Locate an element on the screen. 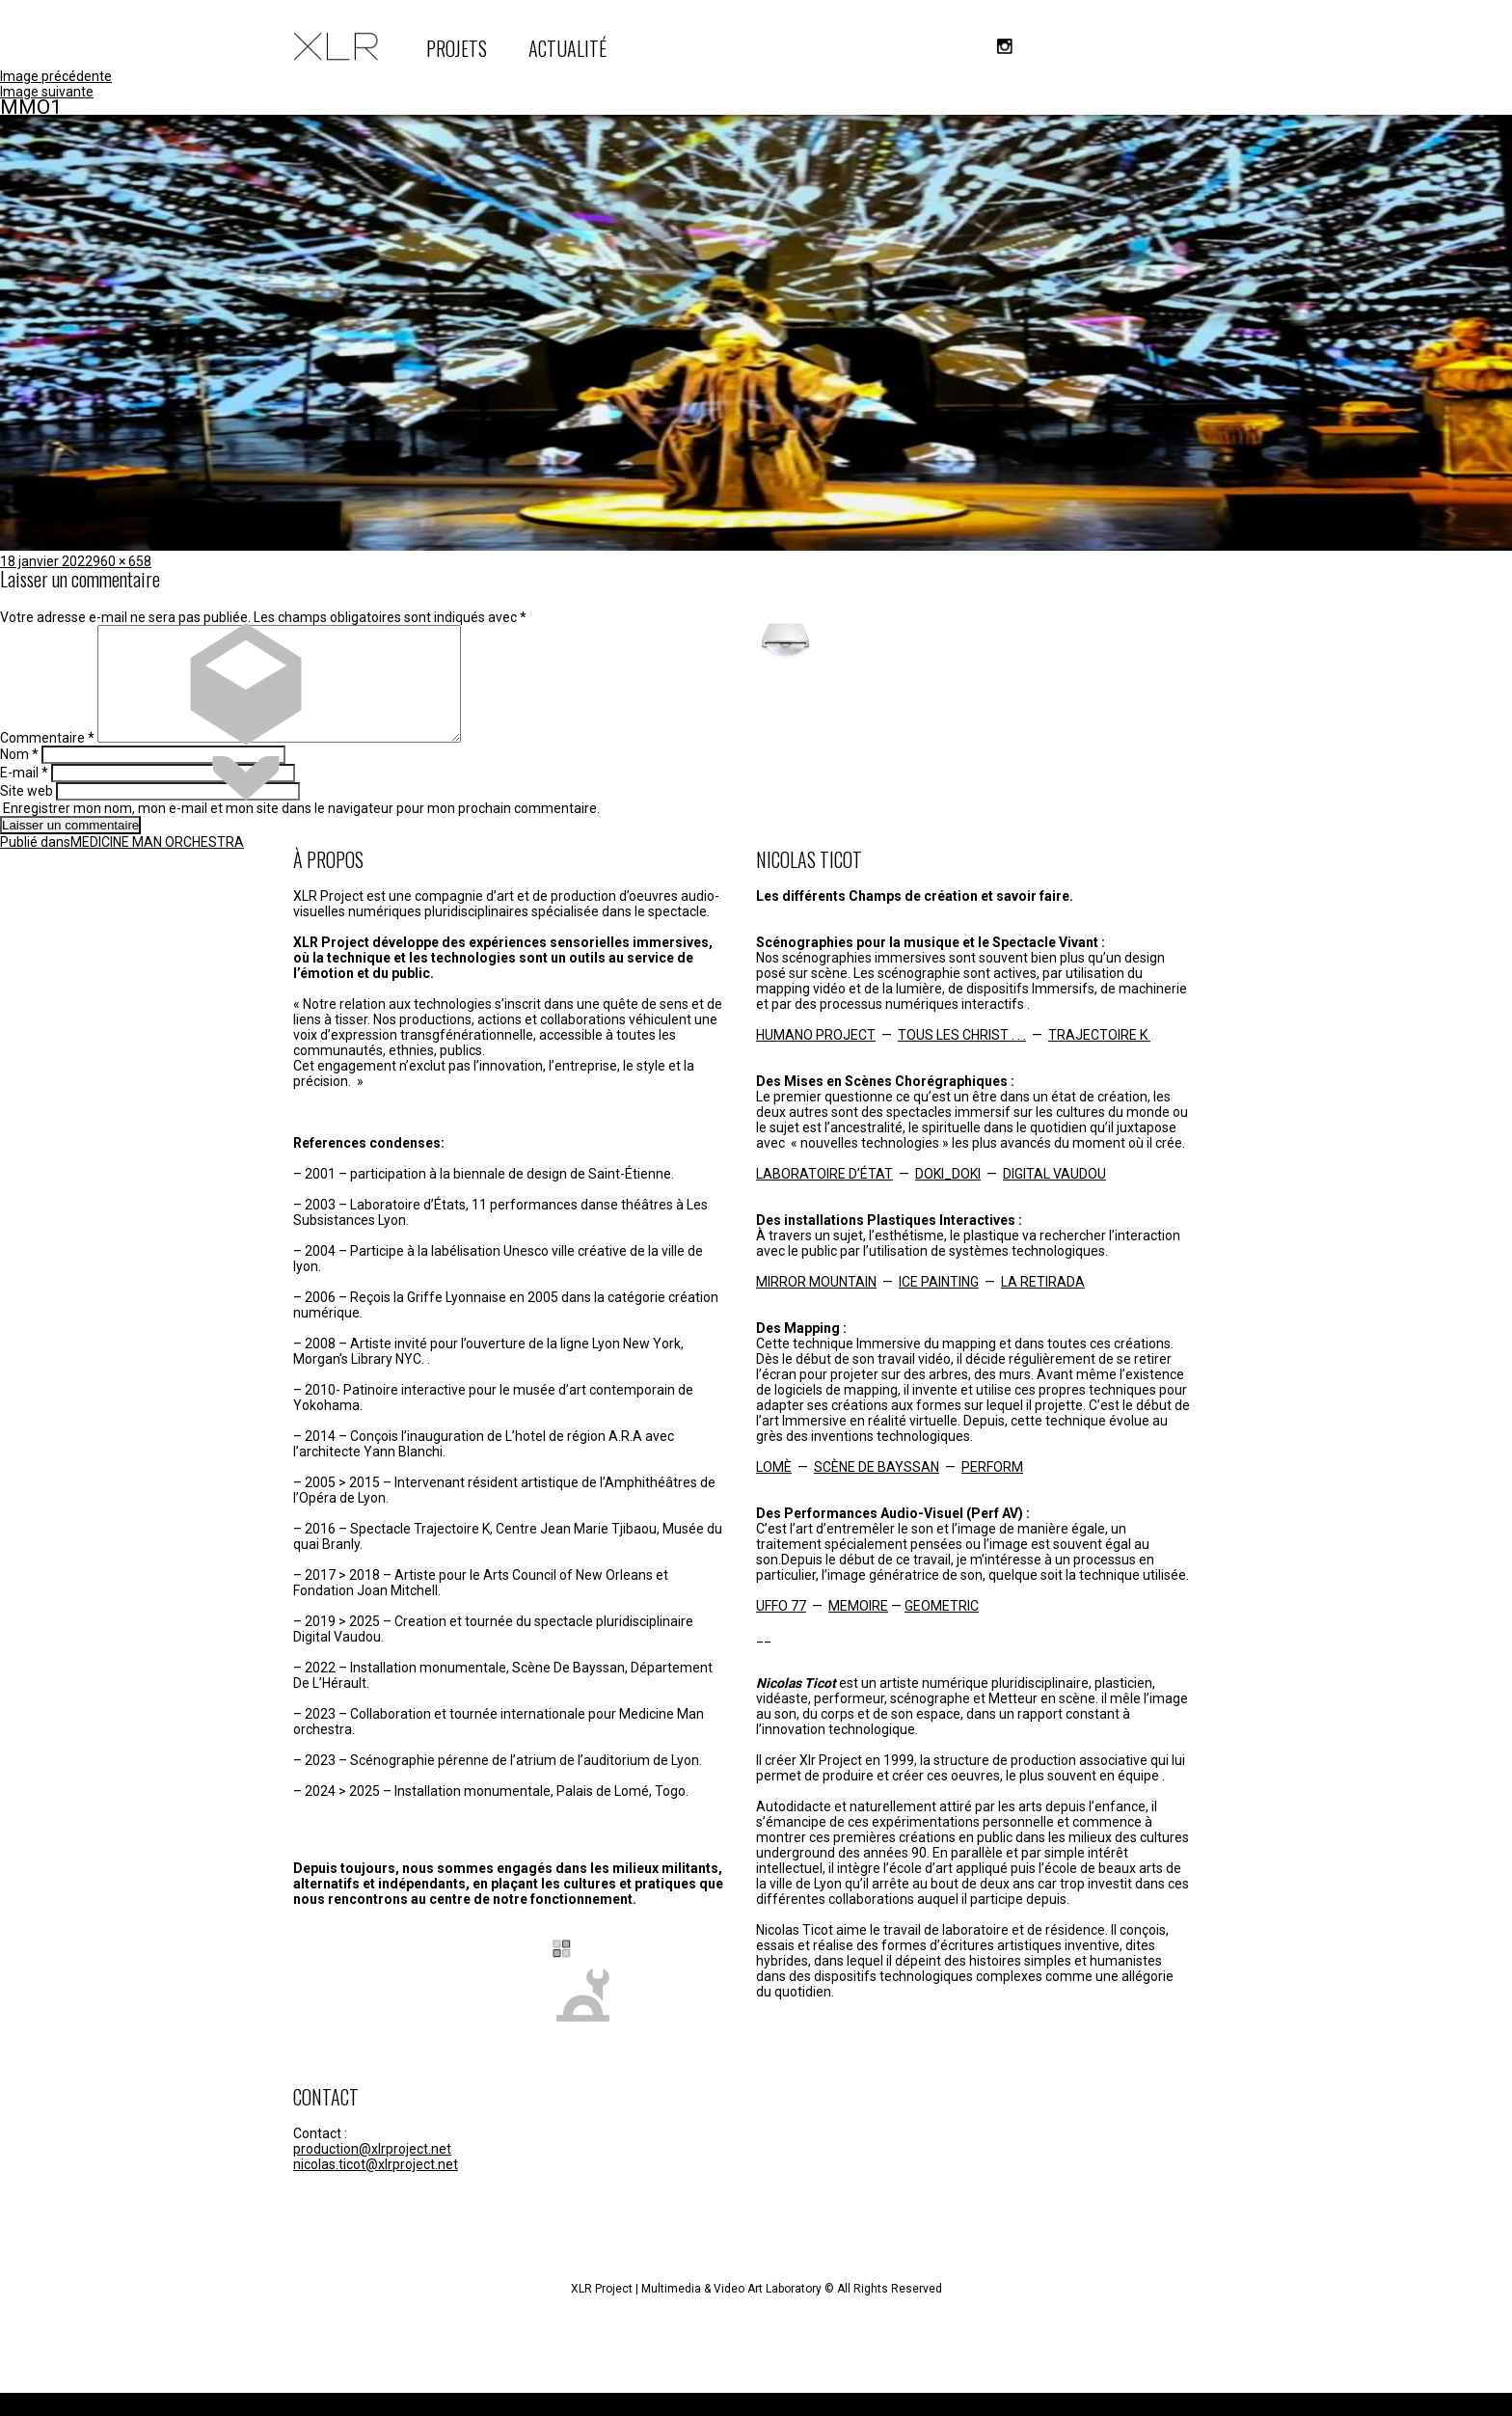 The height and width of the screenshot is (2416, 1512). insert an object or 3D element into the document is located at coordinates (246, 712).